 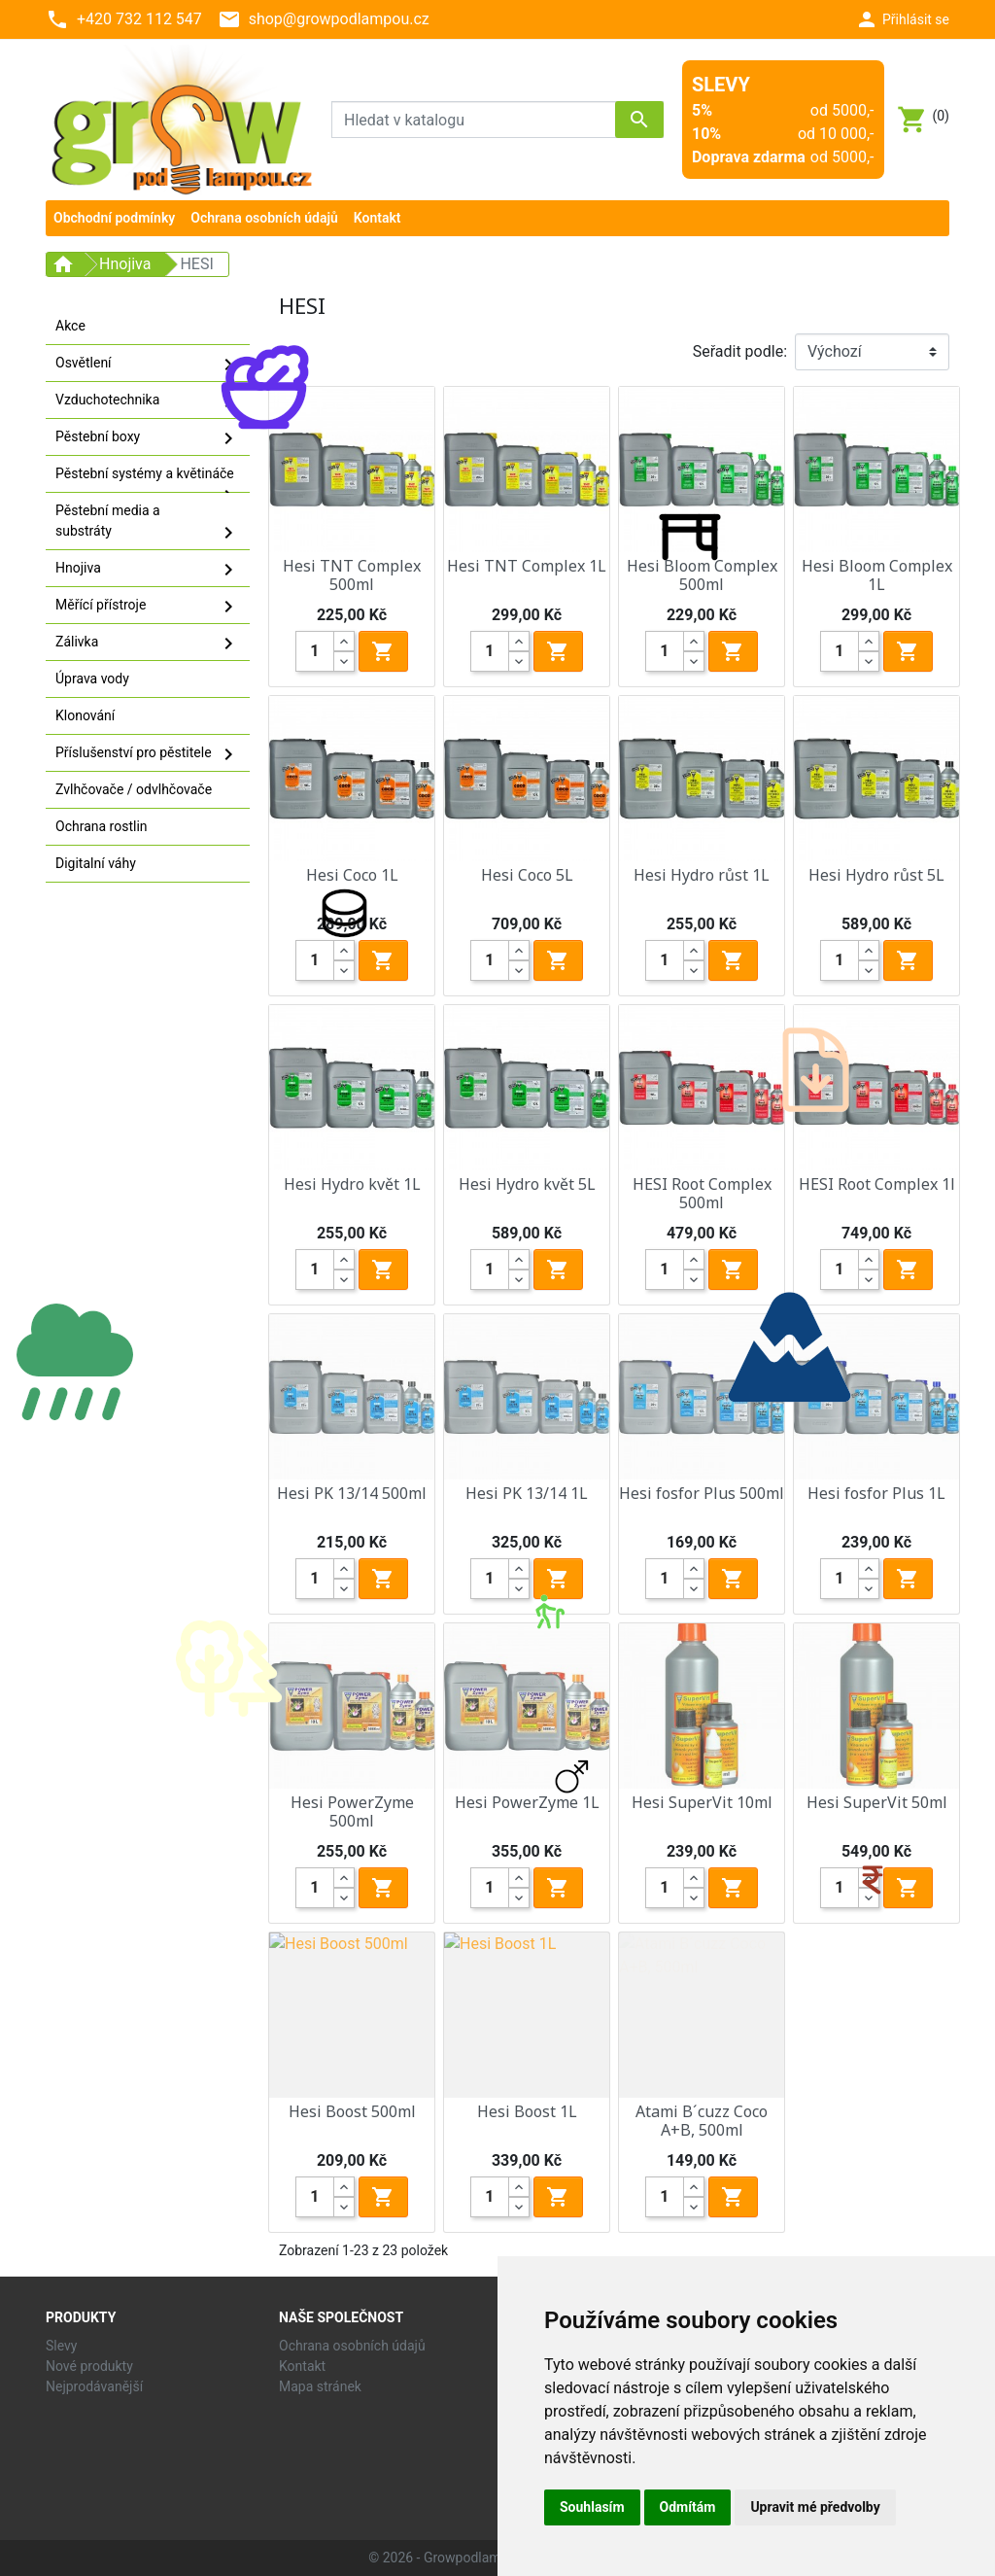 I want to click on indicates transgender or non-binary gender identity option, so click(x=572, y=1776).